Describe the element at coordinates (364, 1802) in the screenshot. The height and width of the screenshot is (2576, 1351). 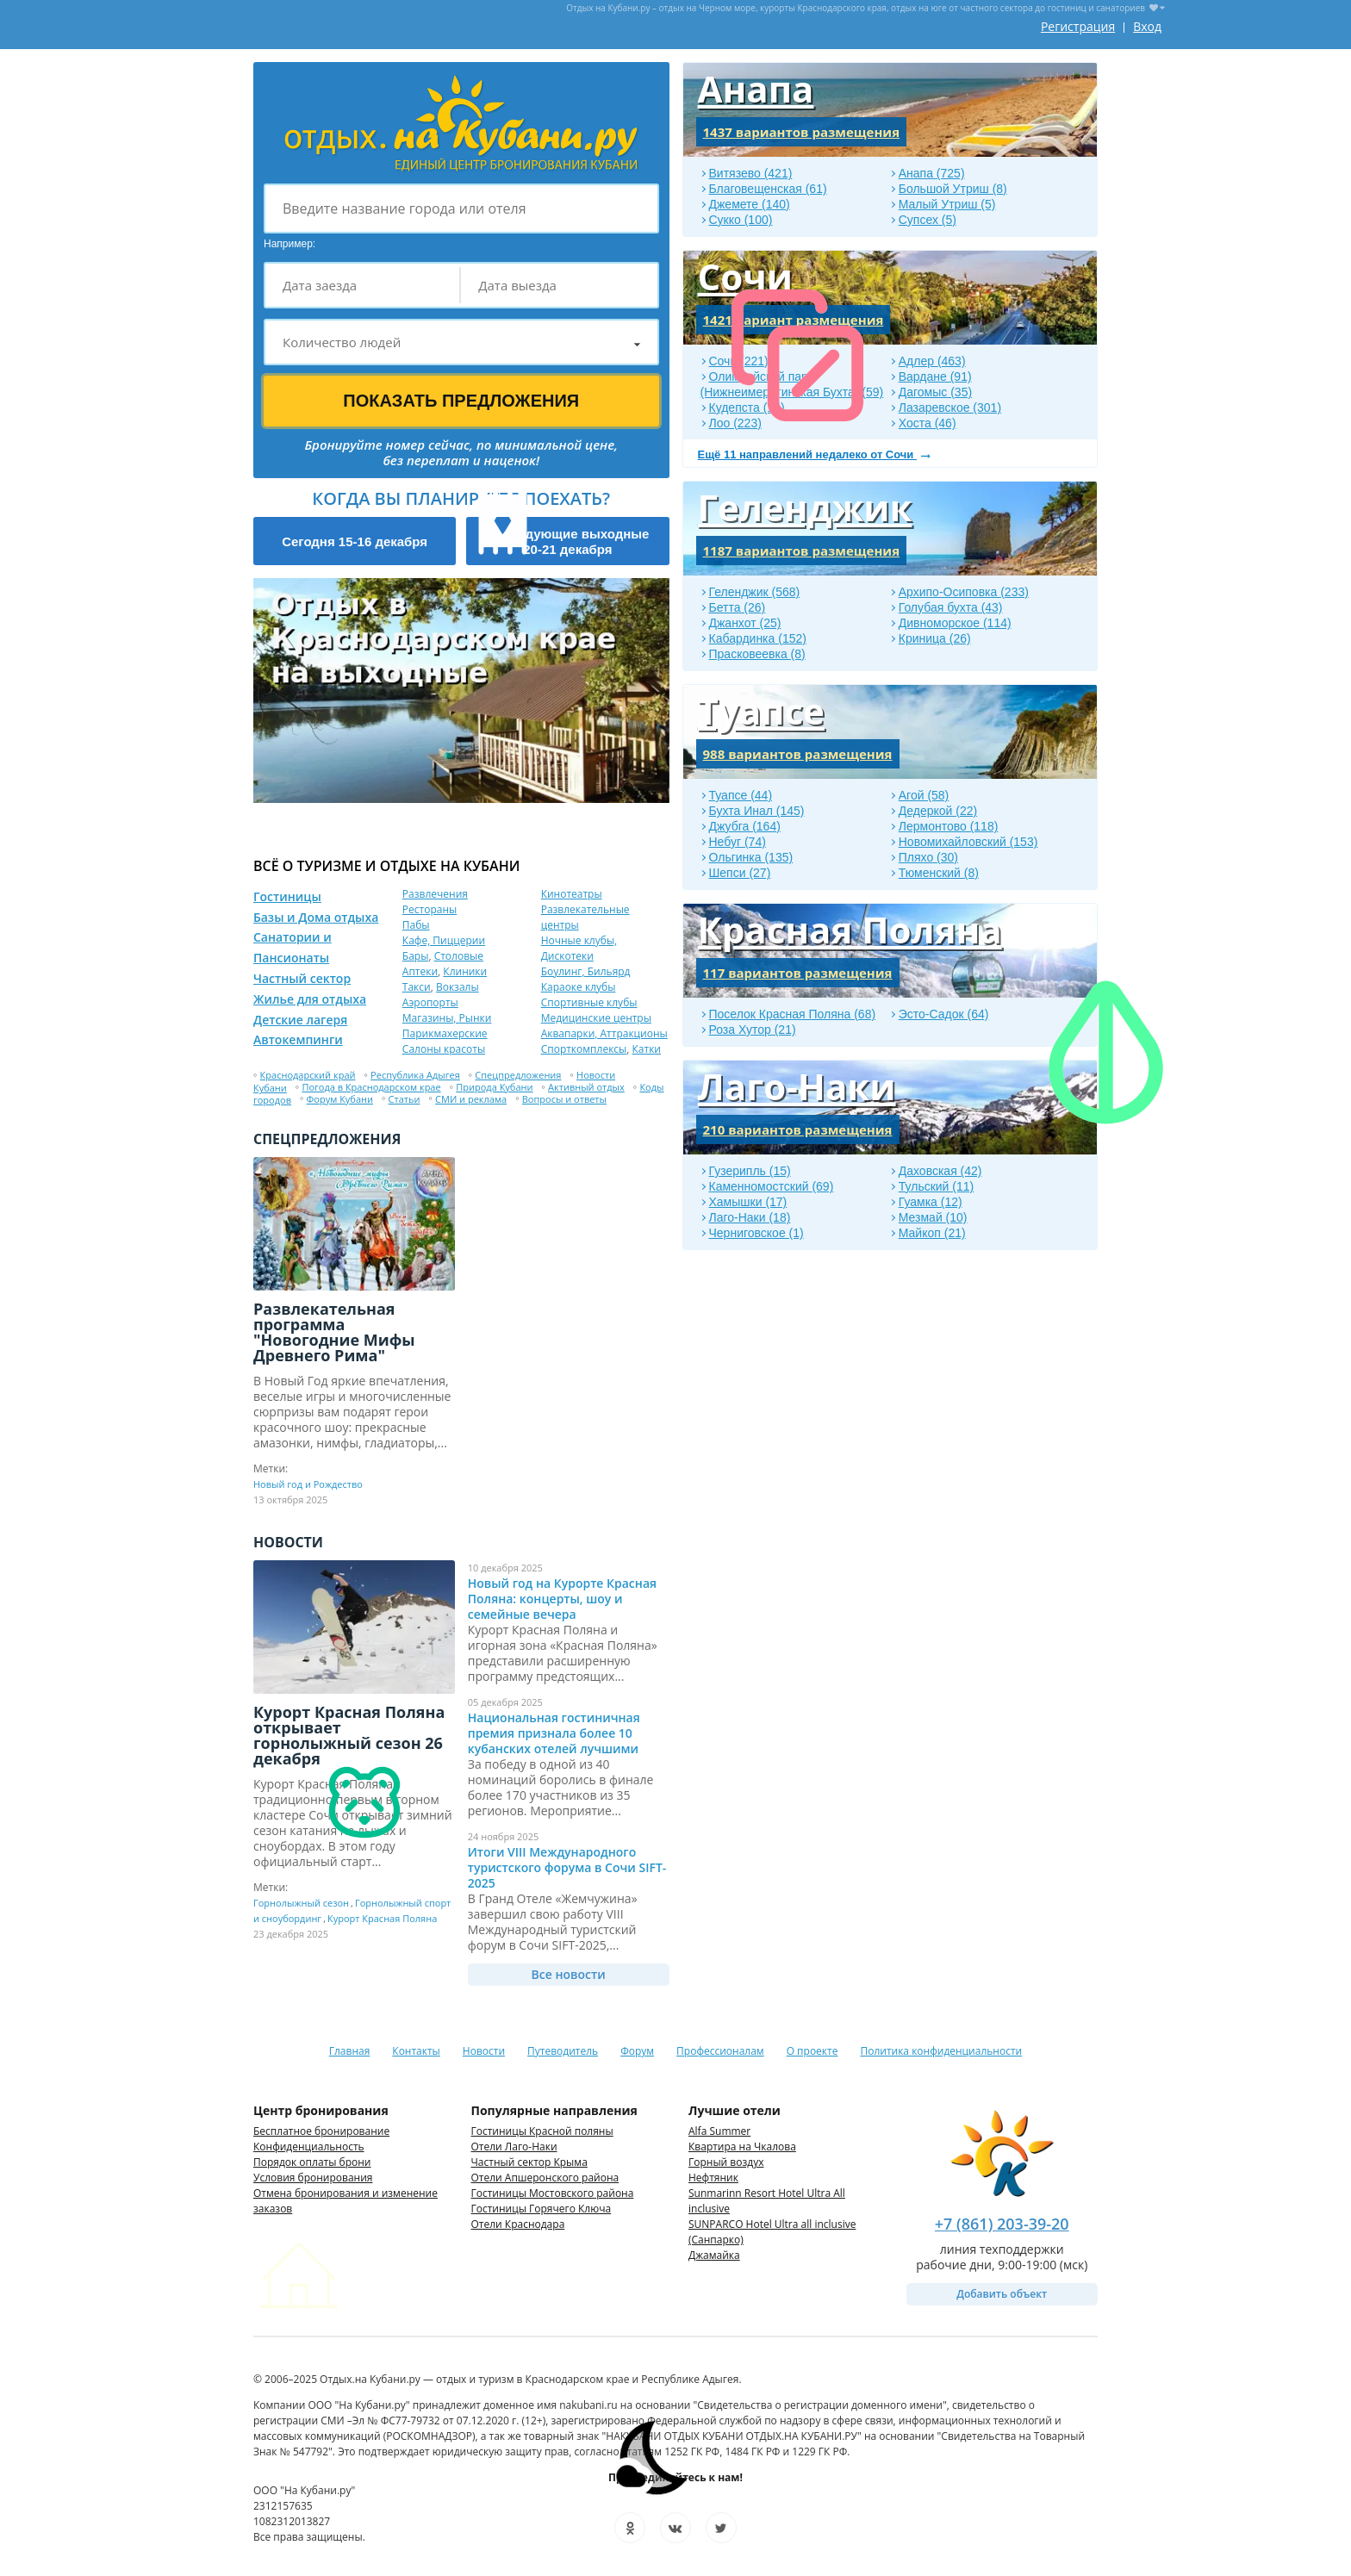
I see `access panda or animal-themed content` at that location.